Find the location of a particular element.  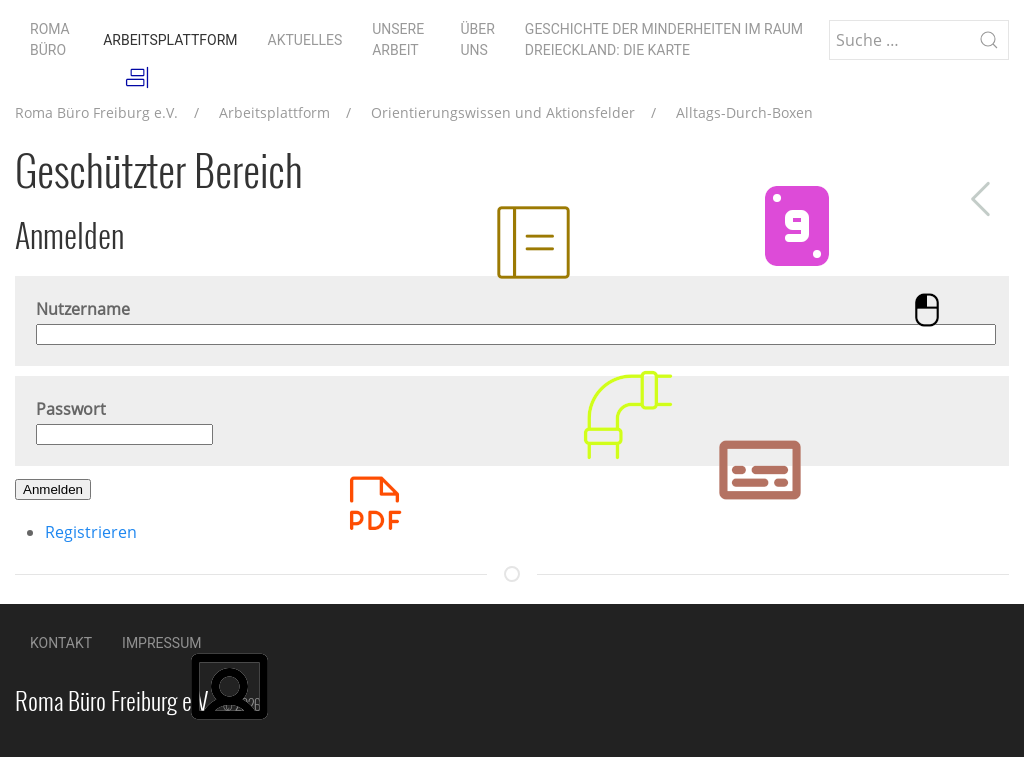

left mouse button click action is located at coordinates (927, 310).